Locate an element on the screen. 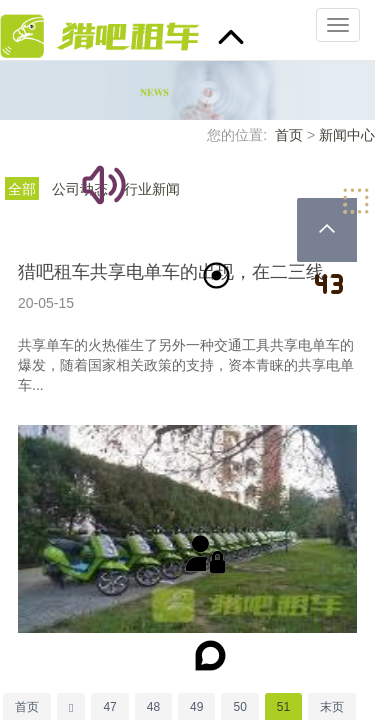 The width and height of the screenshot is (375, 720). select this option (radio button) is located at coordinates (216, 275).